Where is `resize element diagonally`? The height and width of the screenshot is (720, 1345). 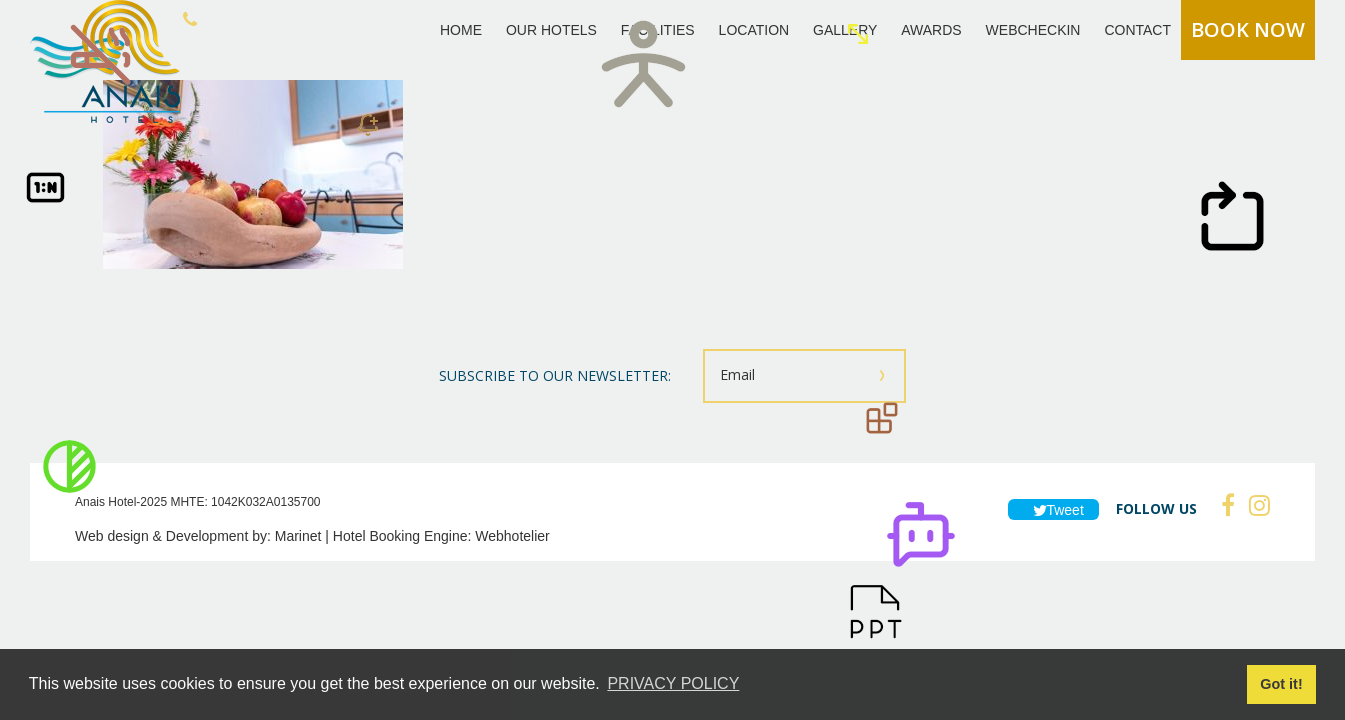
resize element diagonally is located at coordinates (858, 34).